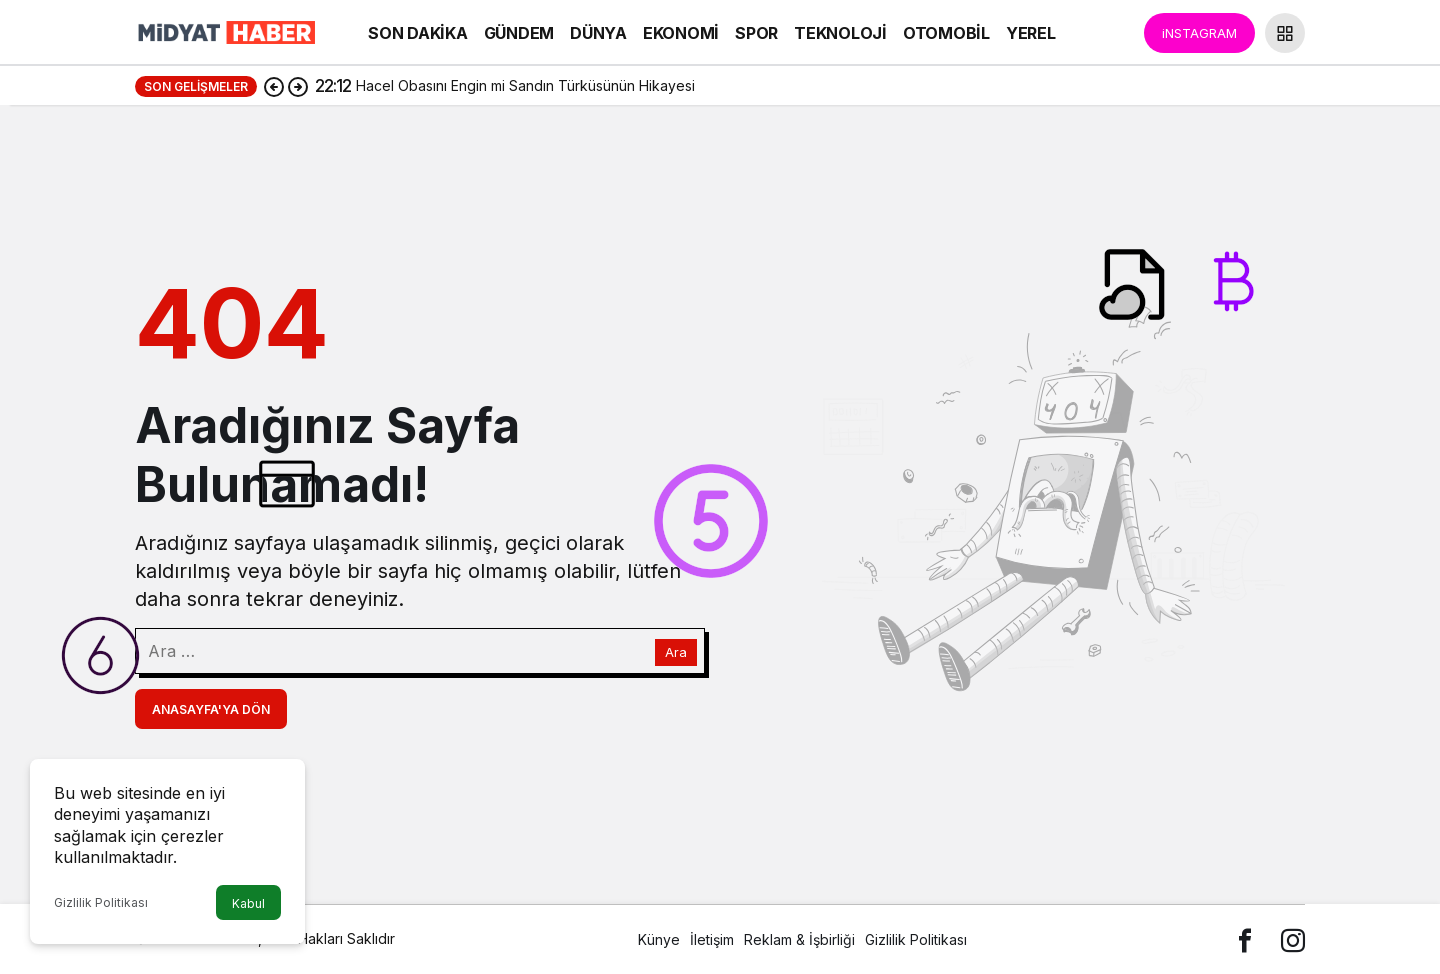 This screenshot has height=974, width=1440. I want to click on view bitcoin balance or wallet, so click(1231, 282).